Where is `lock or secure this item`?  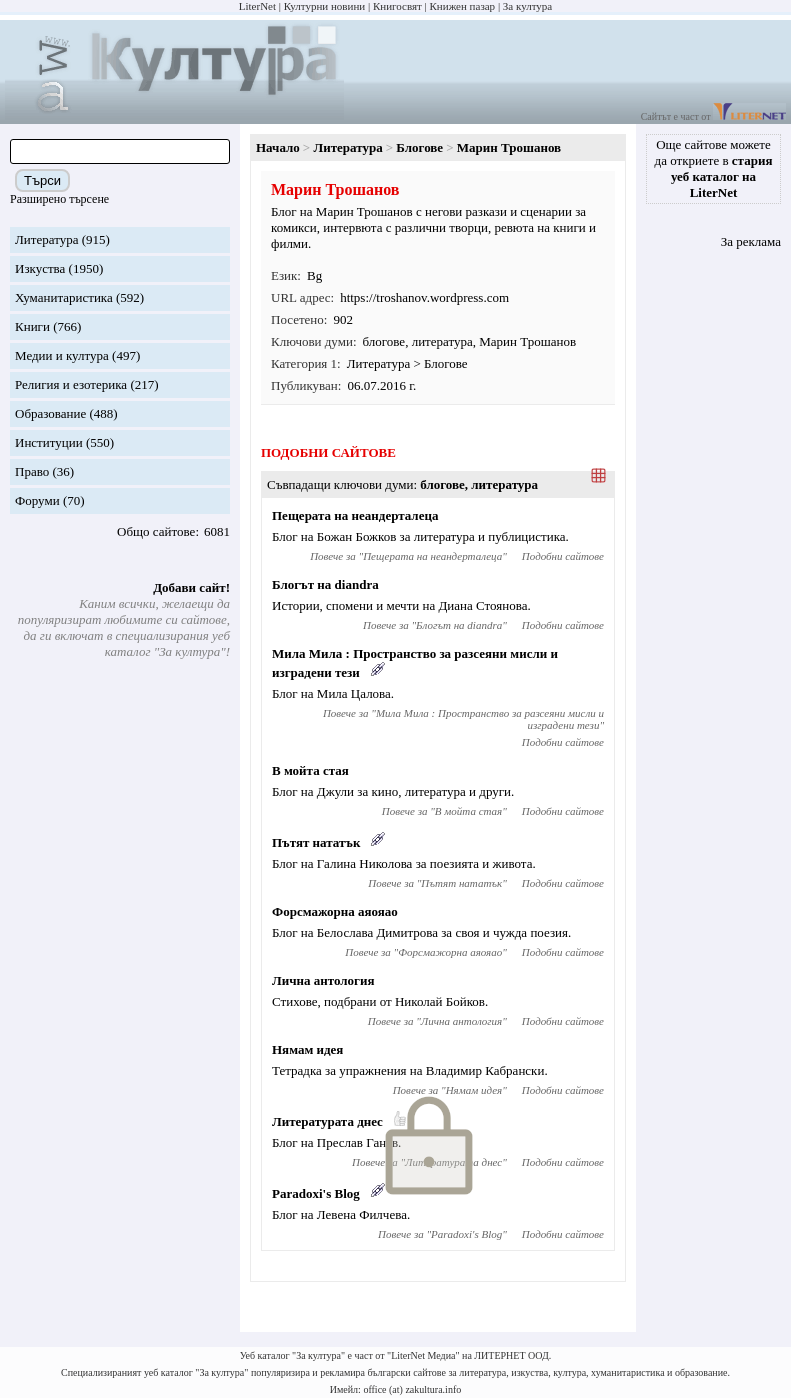 lock or secure this item is located at coordinates (429, 1151).